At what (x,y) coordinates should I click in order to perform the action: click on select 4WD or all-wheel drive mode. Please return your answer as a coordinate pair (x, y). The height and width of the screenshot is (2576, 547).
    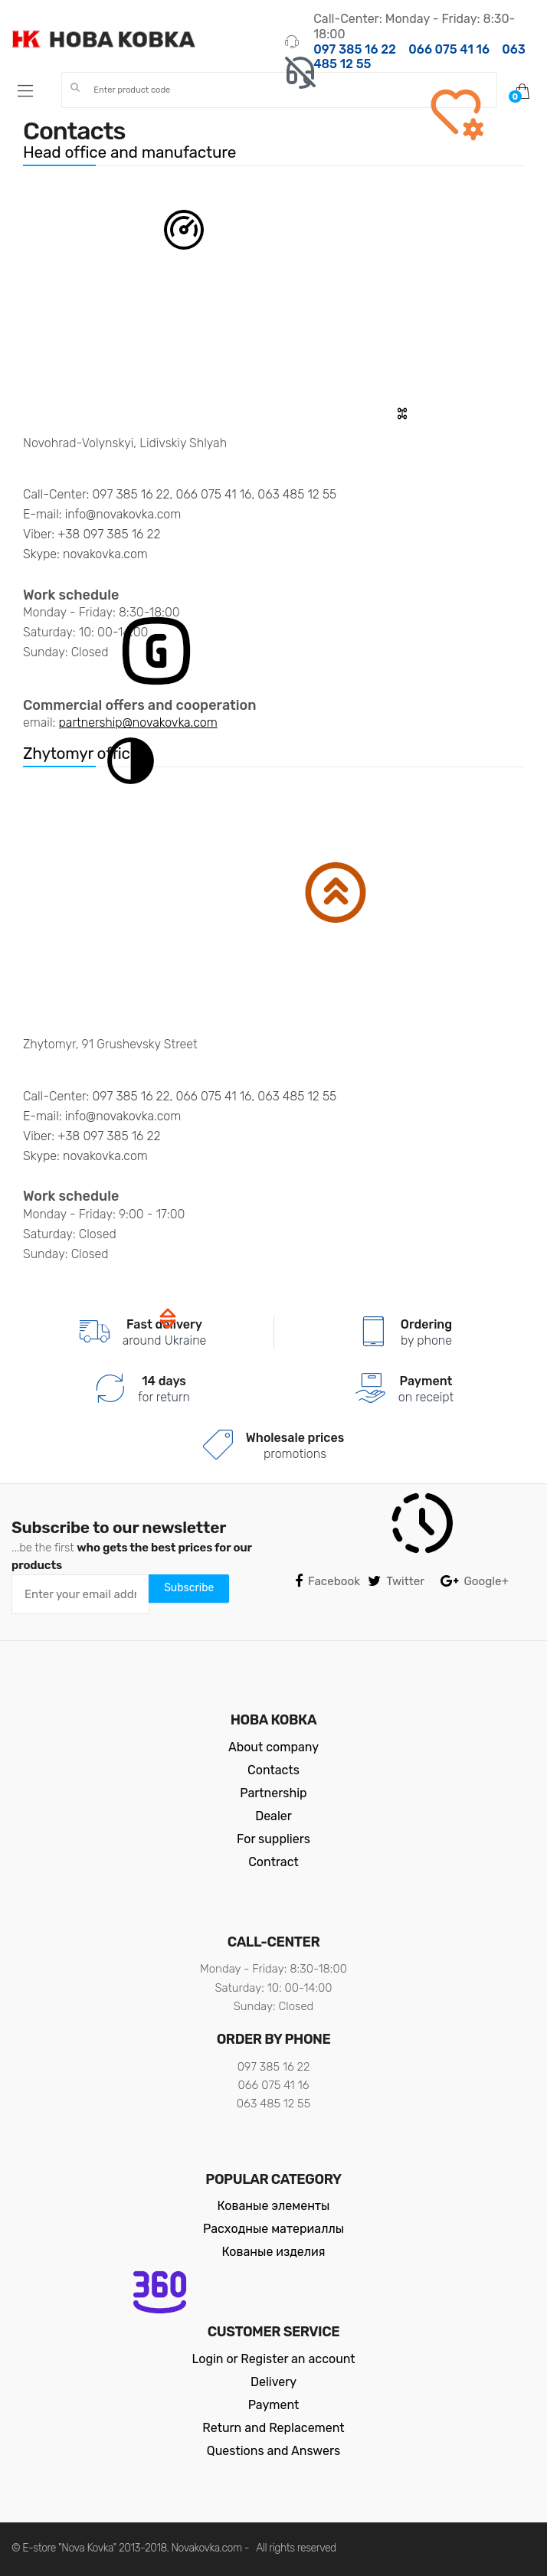
    Looking at the image, I should click on (402, 414).